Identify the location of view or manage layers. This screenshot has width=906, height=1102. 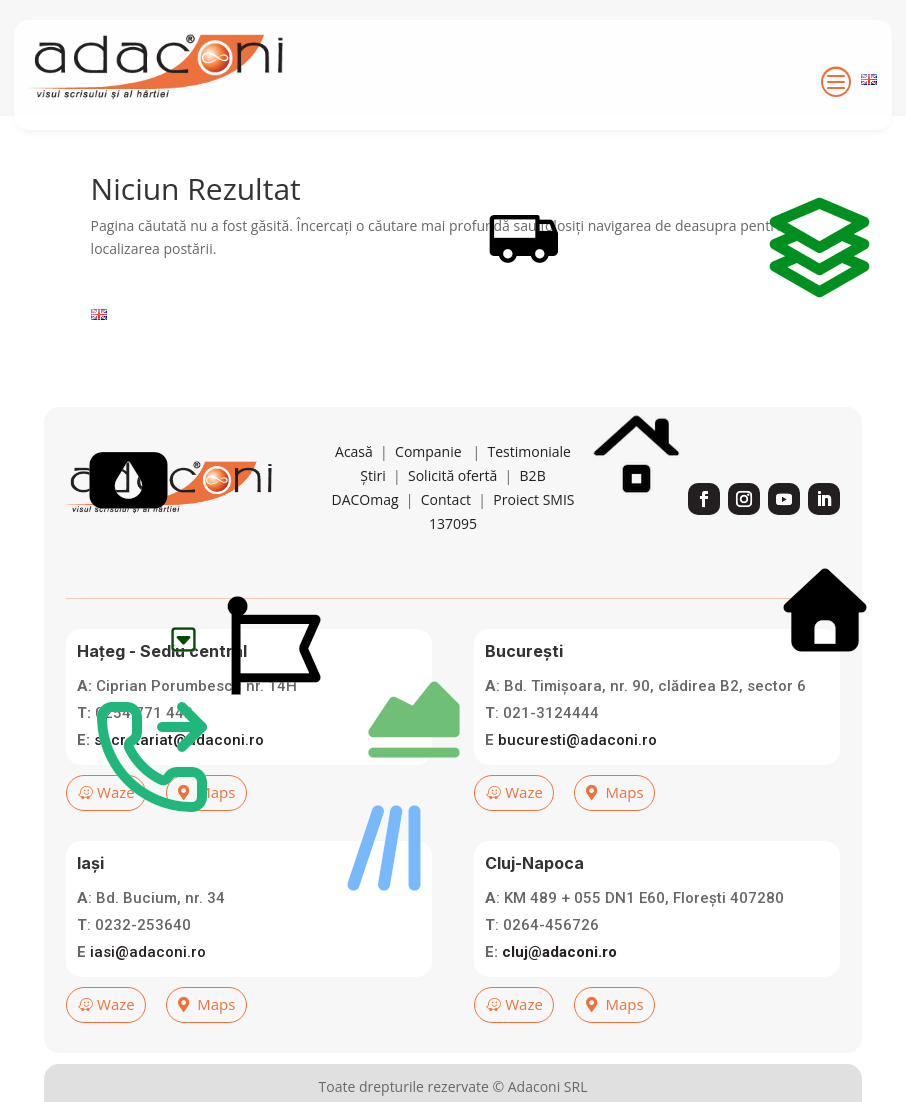
(819, 247).